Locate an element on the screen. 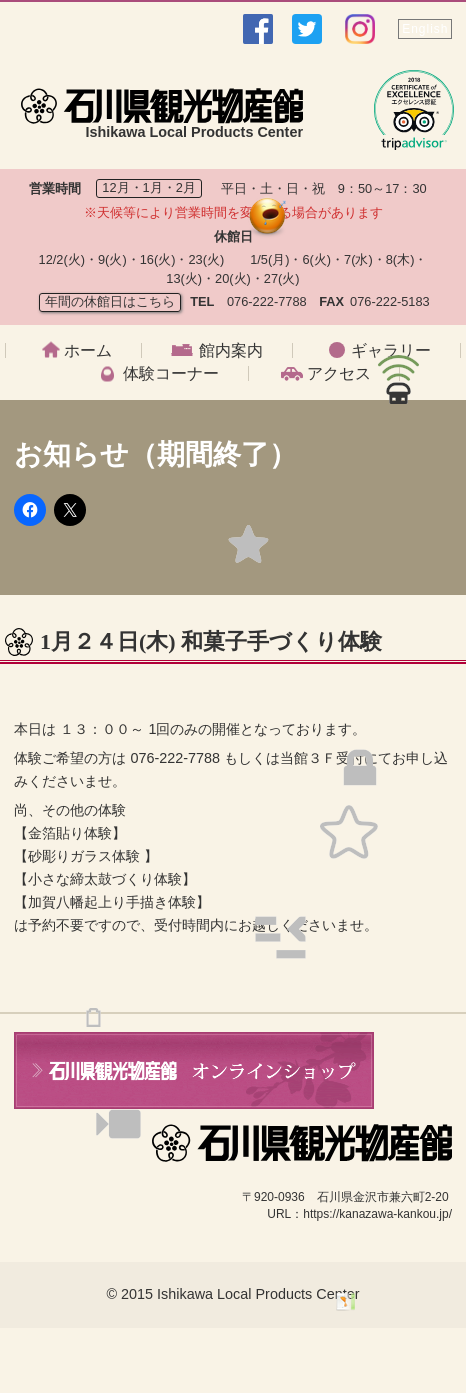 This screenshot has height=1393, width=466. decrease text indentation is located at coordinates (280, 937).